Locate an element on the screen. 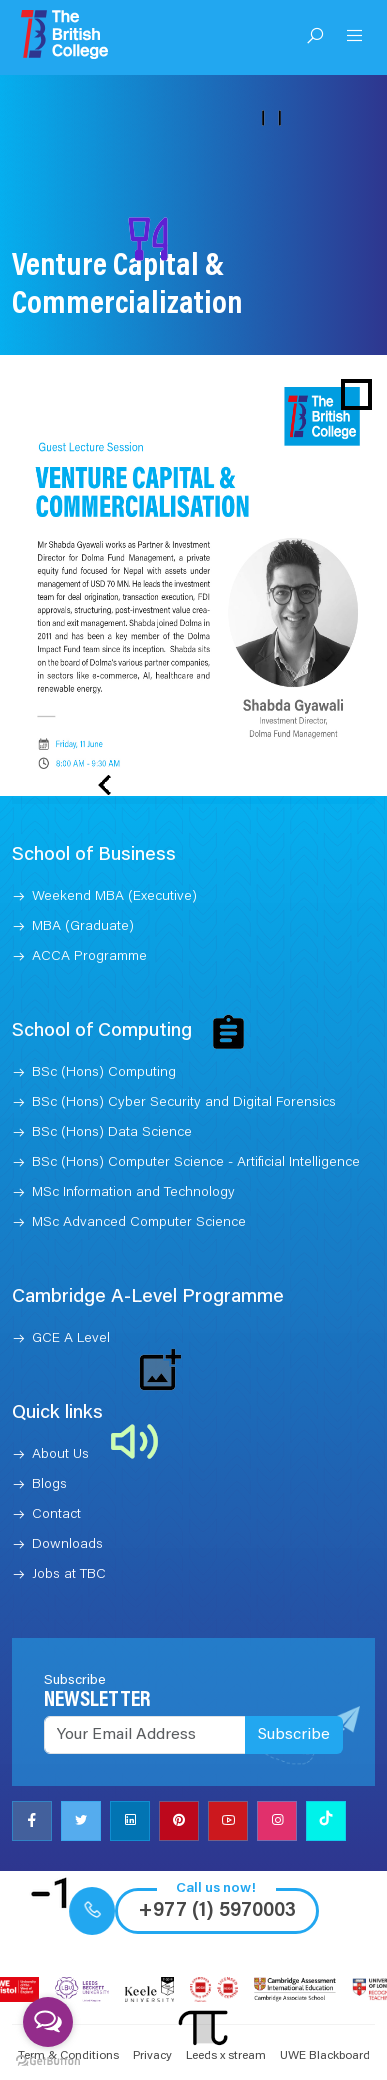 Image resolution: width=387 pixels, height=2080 pixels. access mathematical or scientific calculator functions is located at coordinates (204, 2027).